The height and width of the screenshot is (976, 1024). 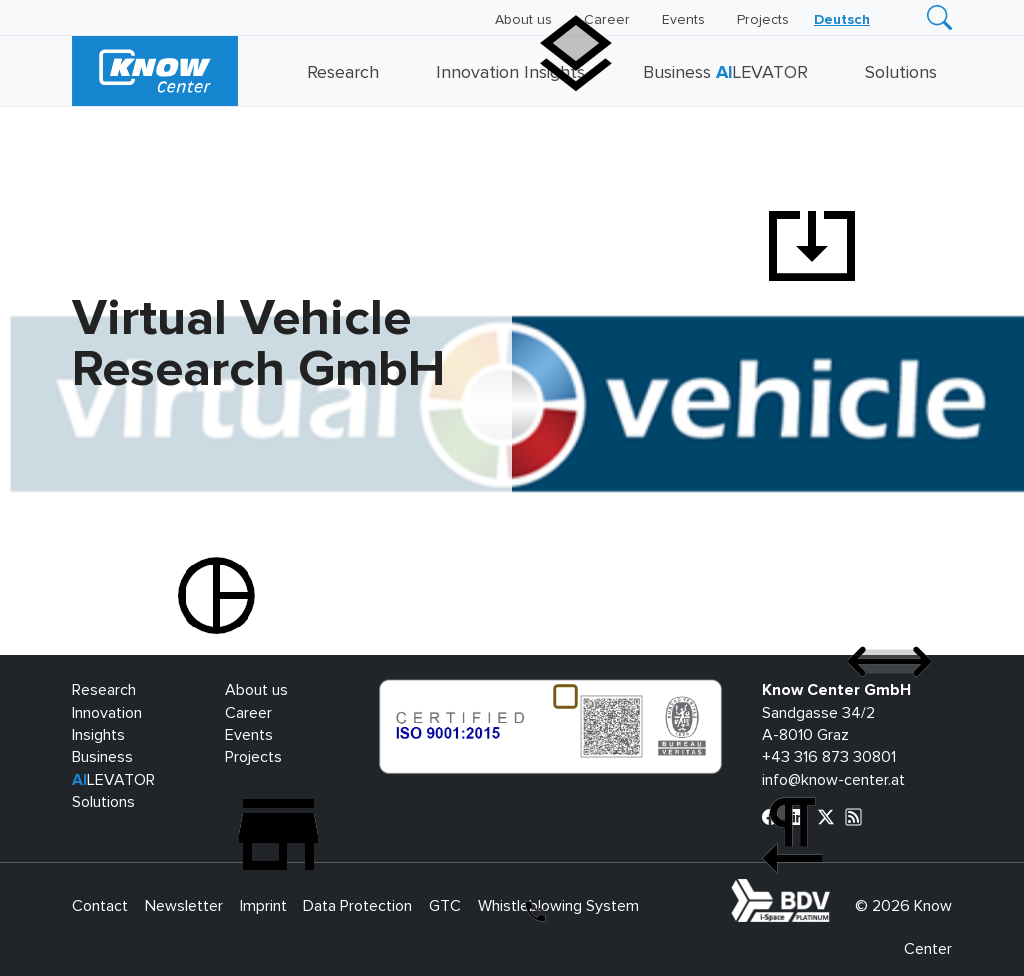 I want to click on stop media playback, so click(x=565, y=696).